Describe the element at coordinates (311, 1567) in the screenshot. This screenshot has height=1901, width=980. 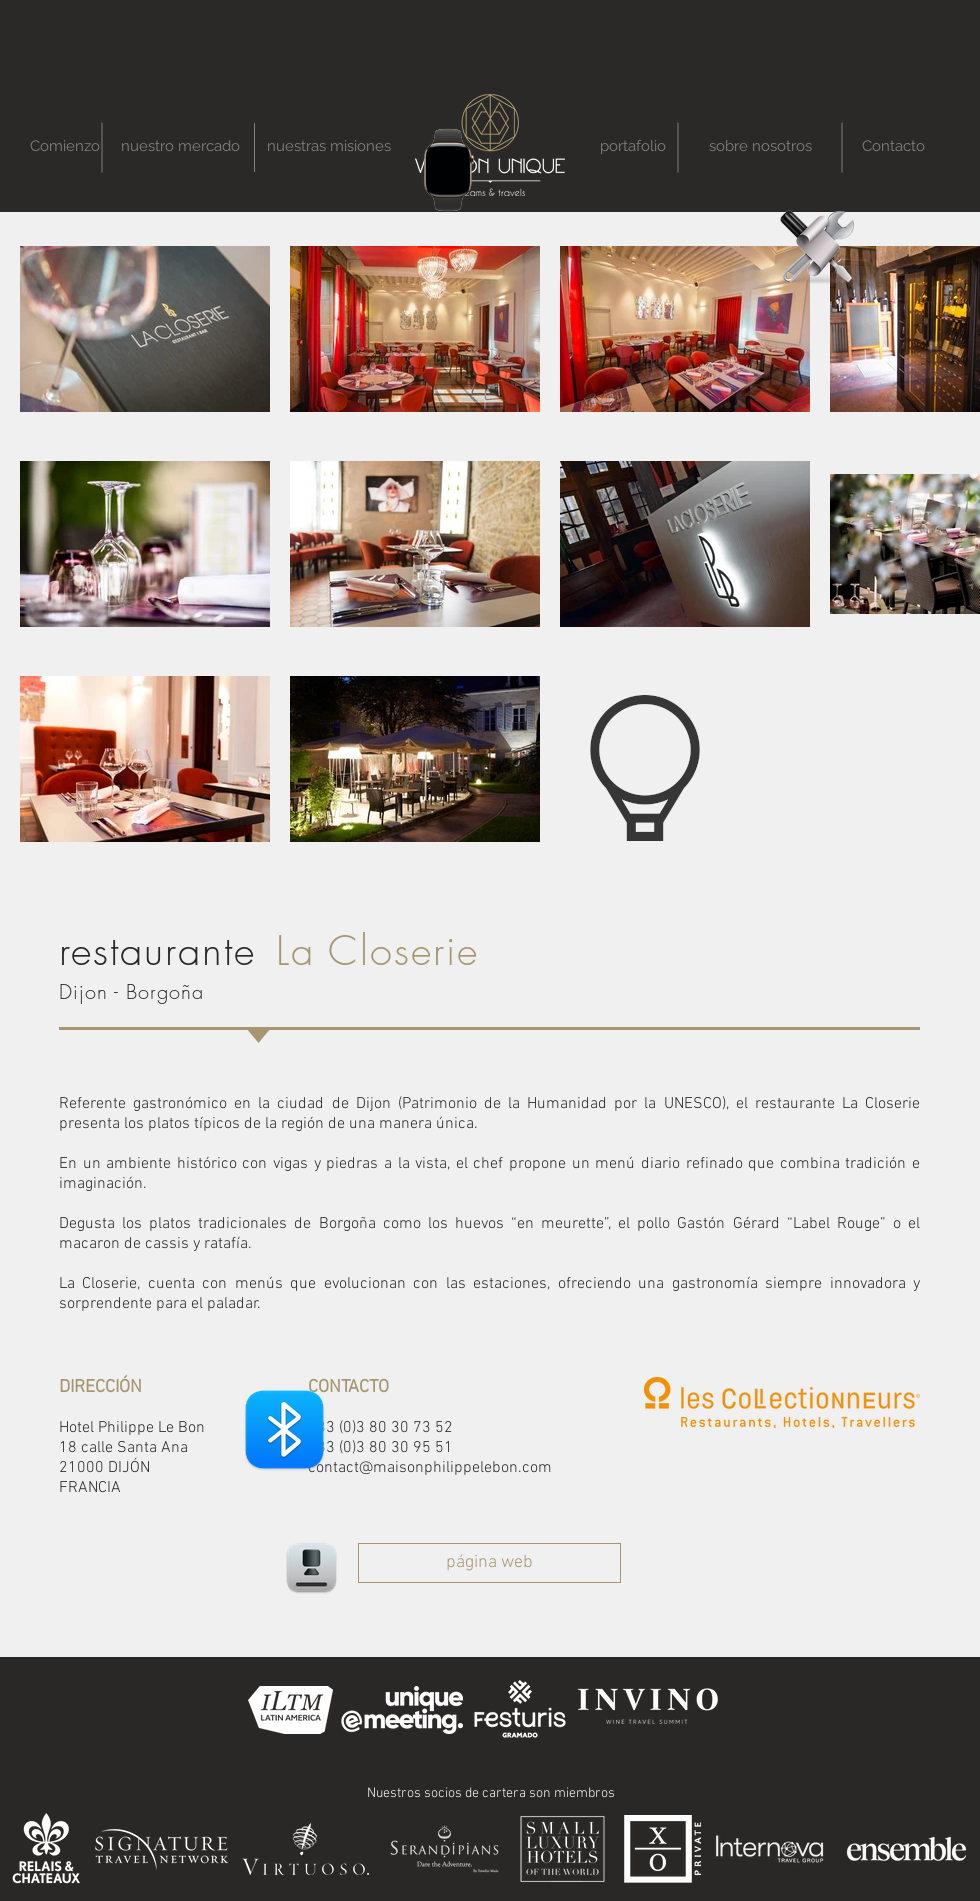
I see `view your desk area using the device camera` at that location.